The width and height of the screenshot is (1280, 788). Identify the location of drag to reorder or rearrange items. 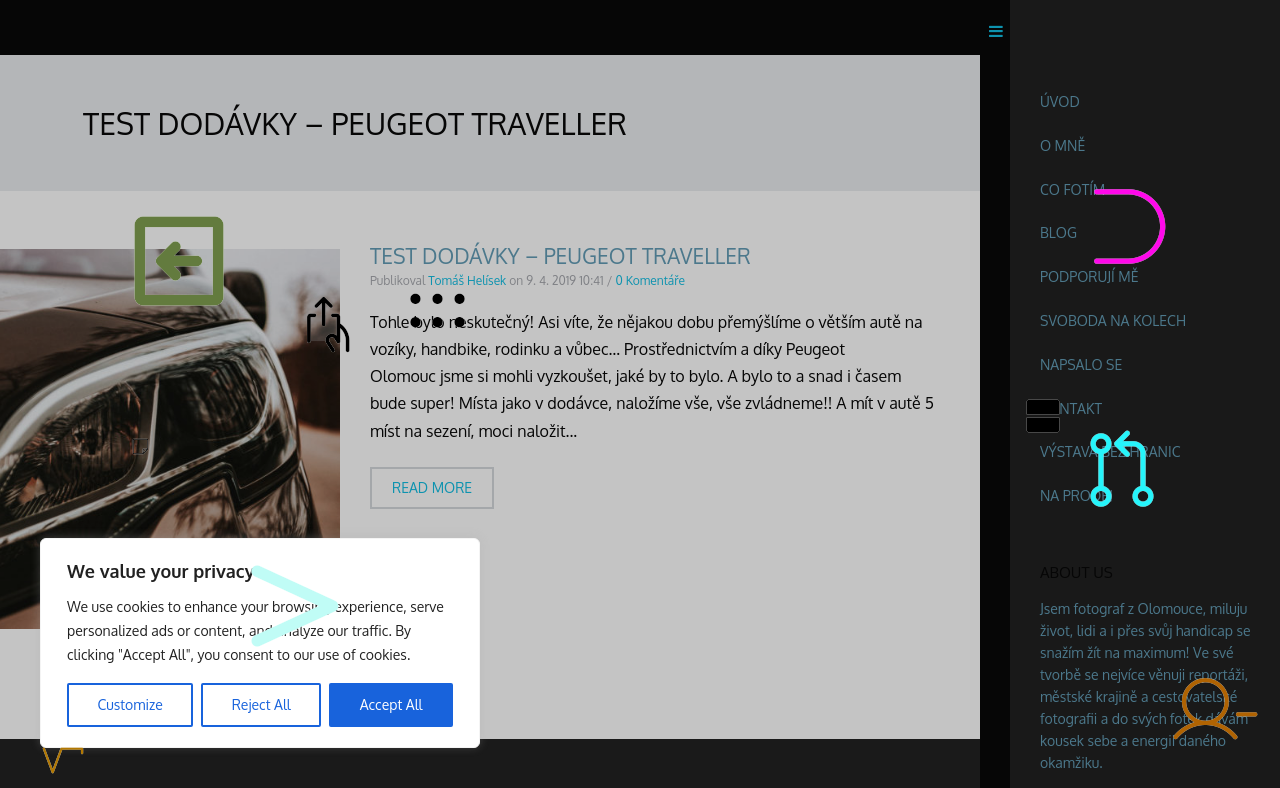
(437, 310).